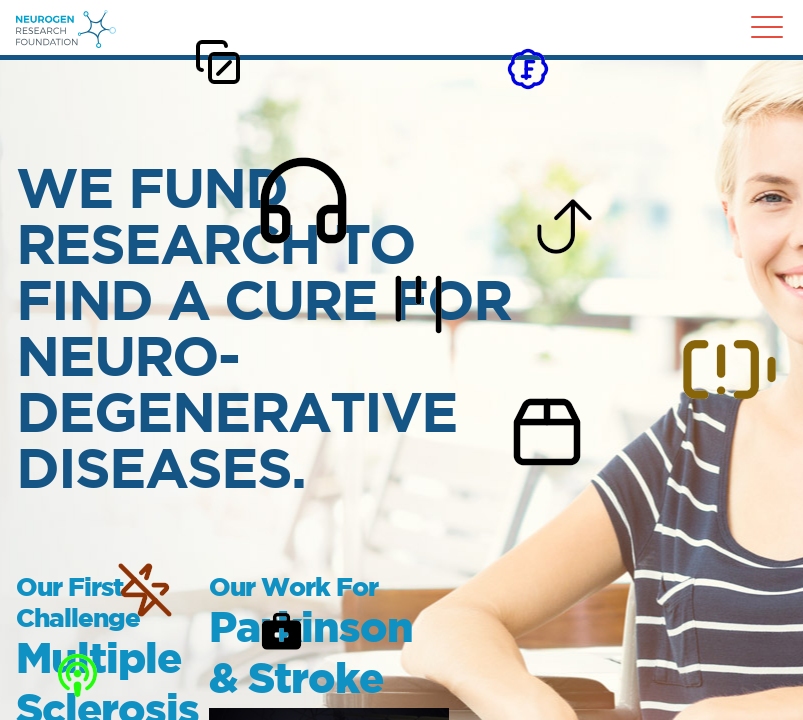  What do you see at coordinates (218, 62) in the screenshot?
I see `copy action is disabled or unavailable` at bounding box center [218, 62].